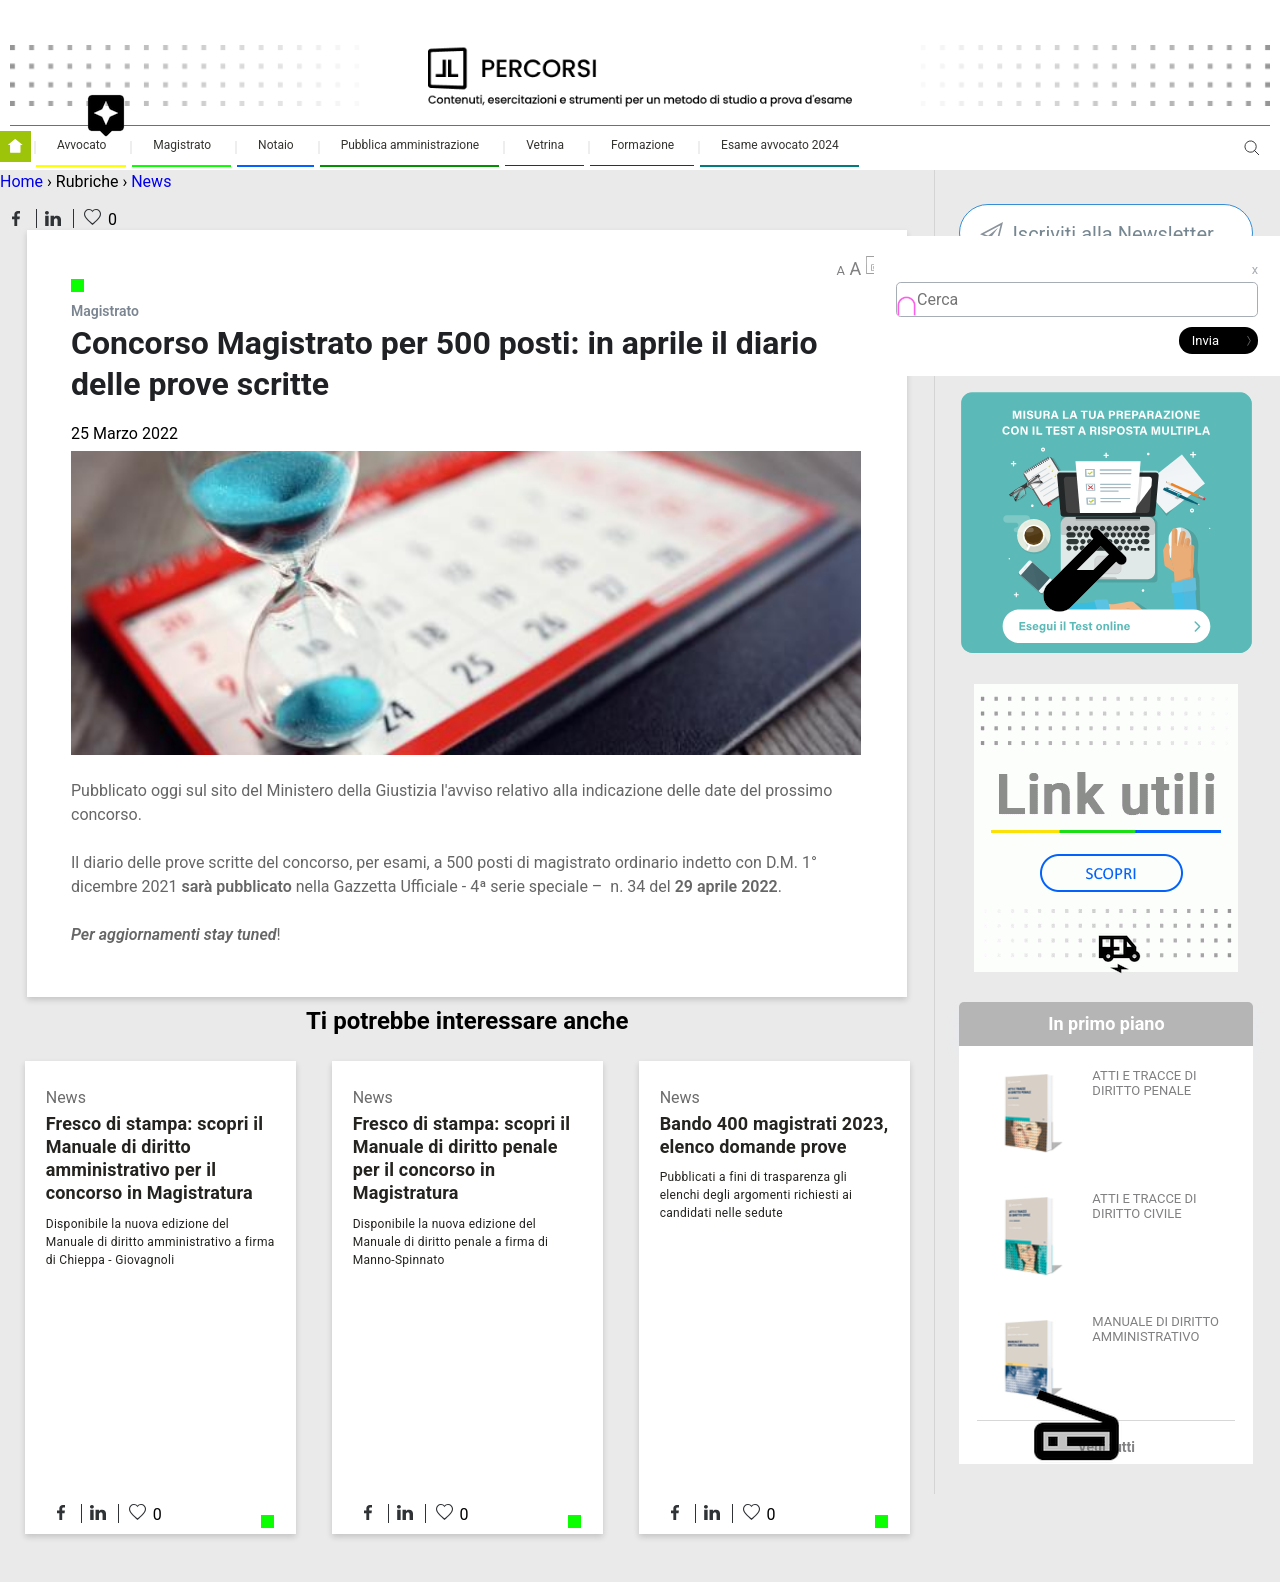  Describe the element at coordinates (1119, 952) in the screenshot. I see `select electric rickshaw as transport option` at that location.